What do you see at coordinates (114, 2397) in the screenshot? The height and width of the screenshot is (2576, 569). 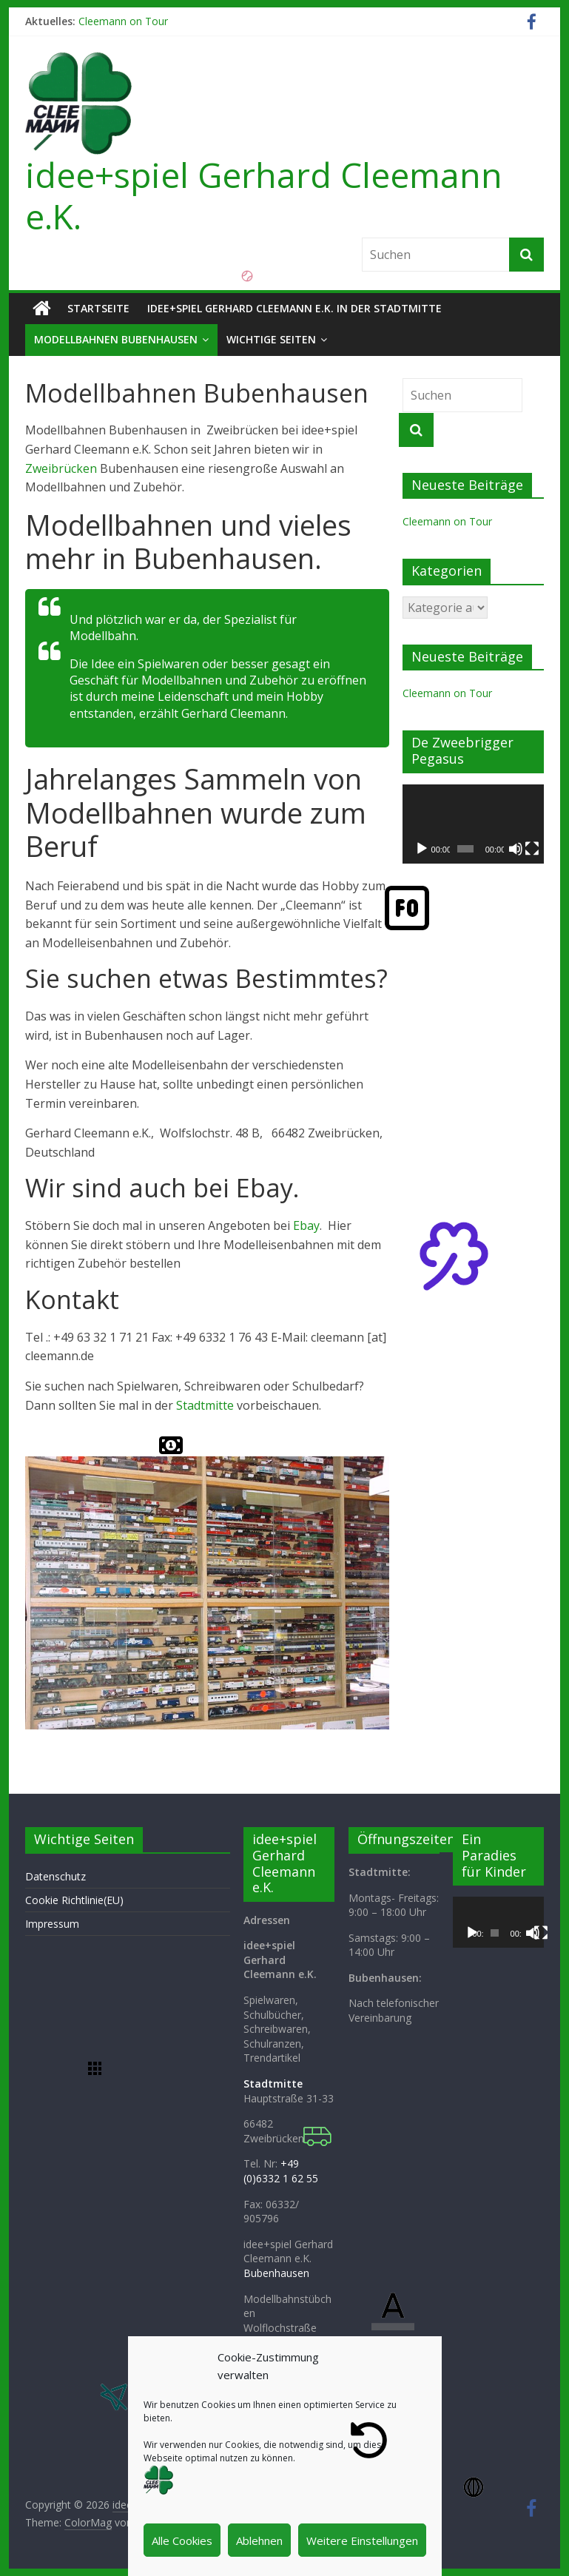 I see `location services disabled` at bounding box center [114, 2397].